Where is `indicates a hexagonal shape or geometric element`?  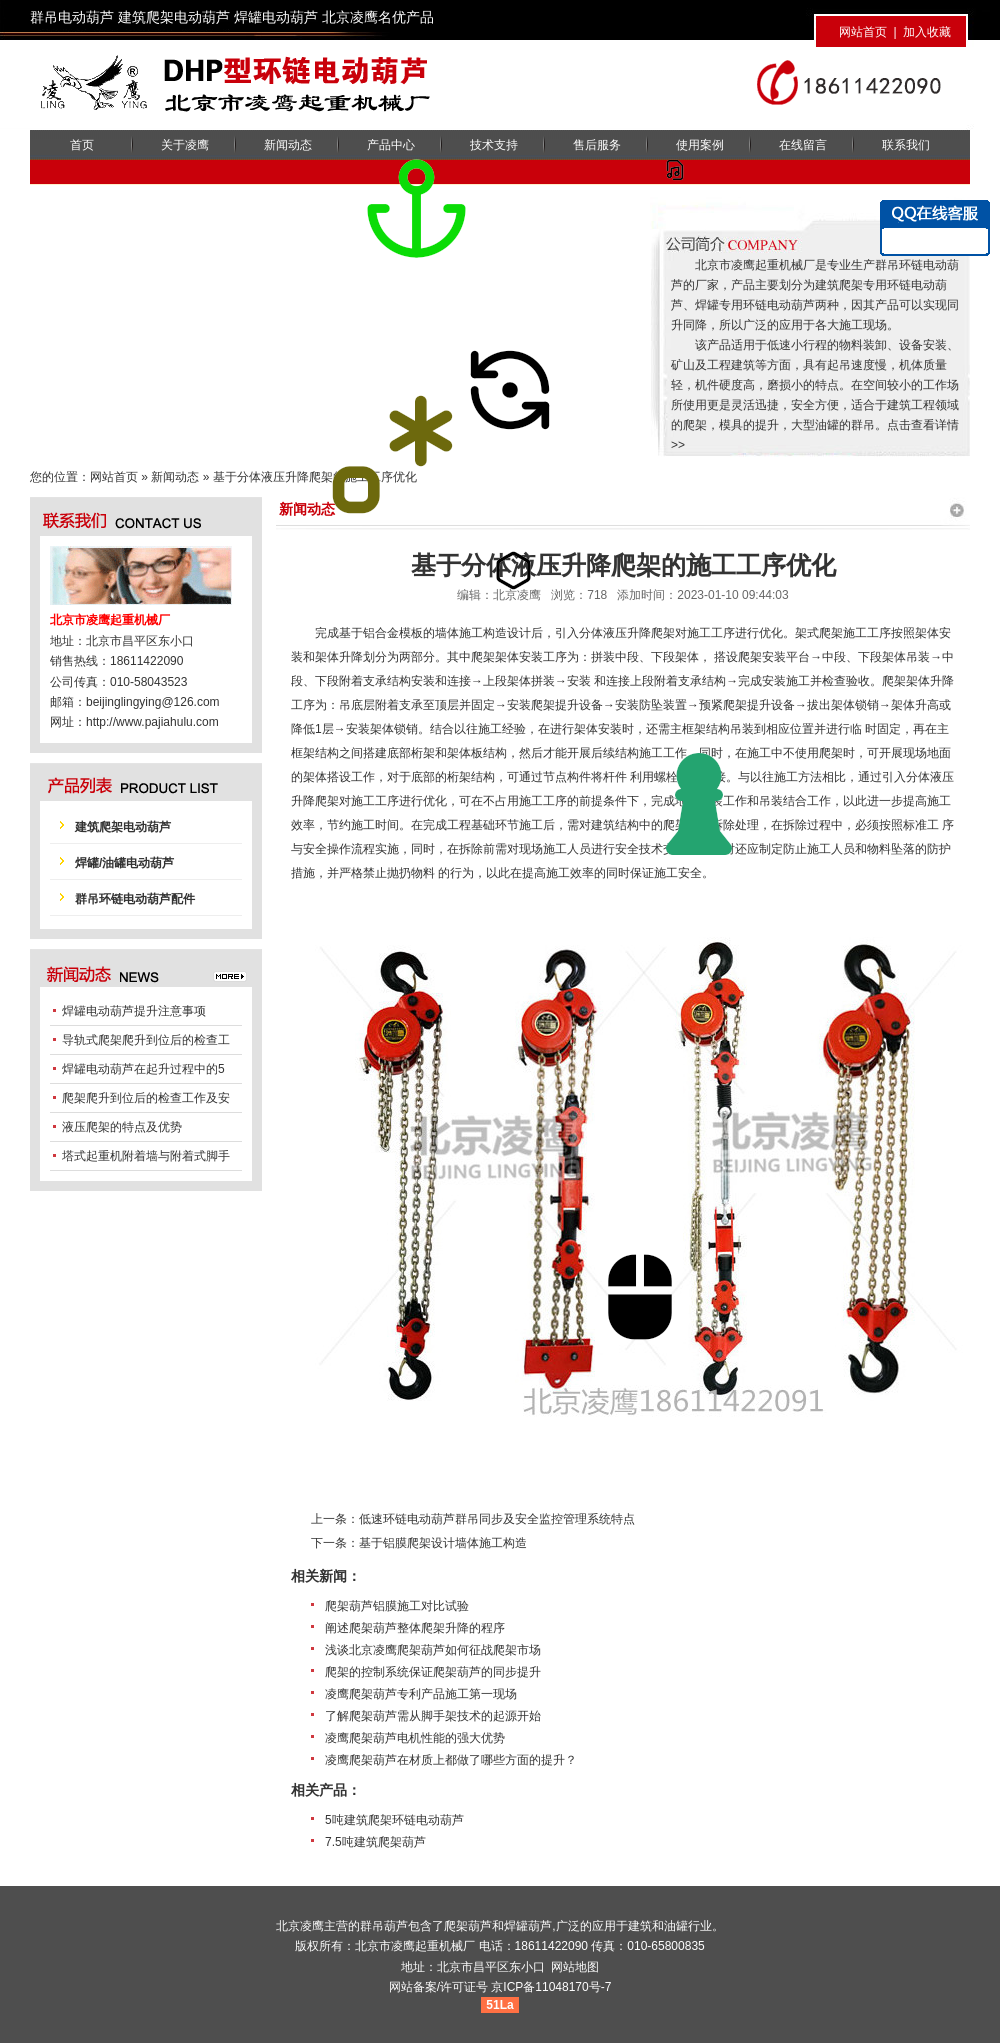 indicates a hexagonal shape or geometric element is located at coordinates (513, 570).